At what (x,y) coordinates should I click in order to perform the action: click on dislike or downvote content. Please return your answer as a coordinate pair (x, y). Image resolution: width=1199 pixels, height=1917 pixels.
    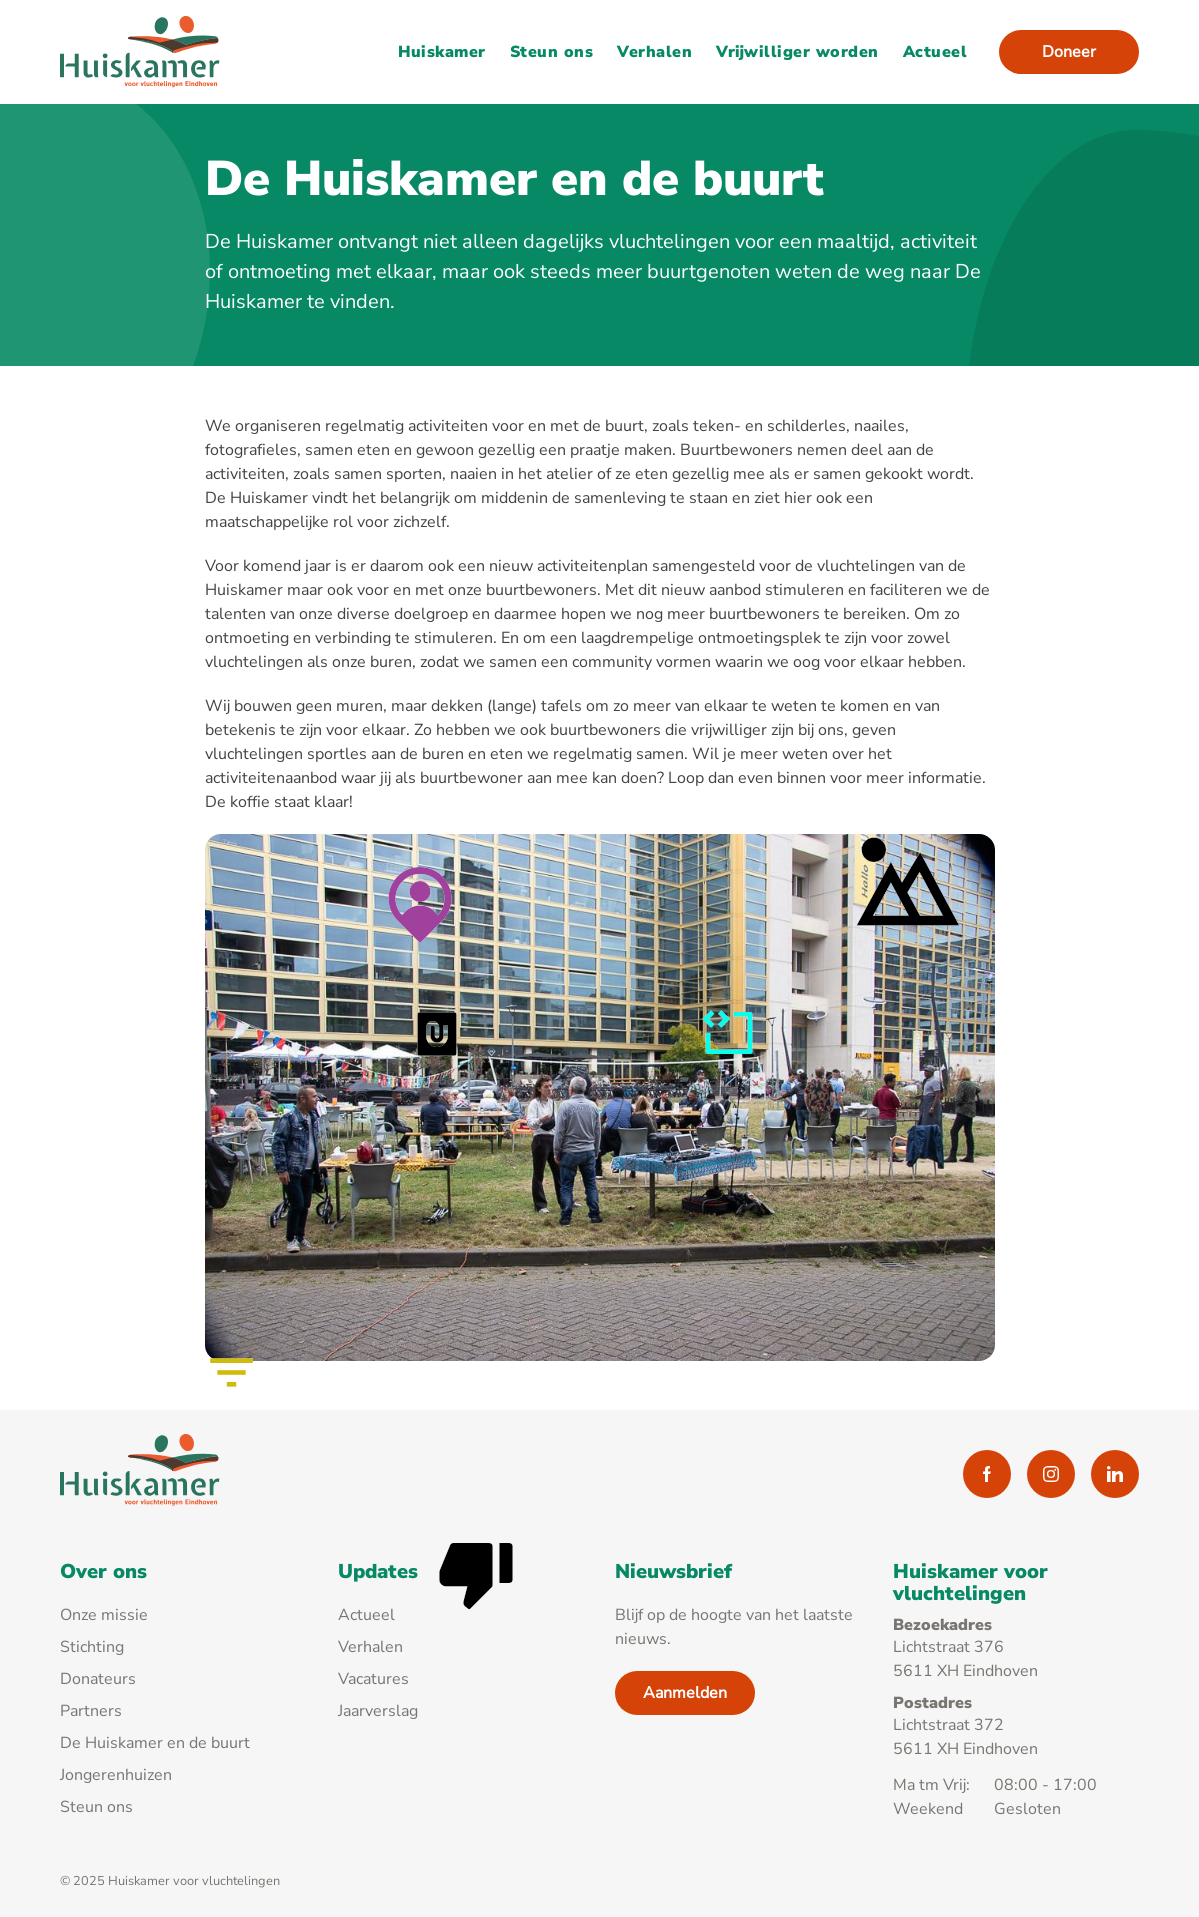
    Looking at the image, I should click on (476, 1573).